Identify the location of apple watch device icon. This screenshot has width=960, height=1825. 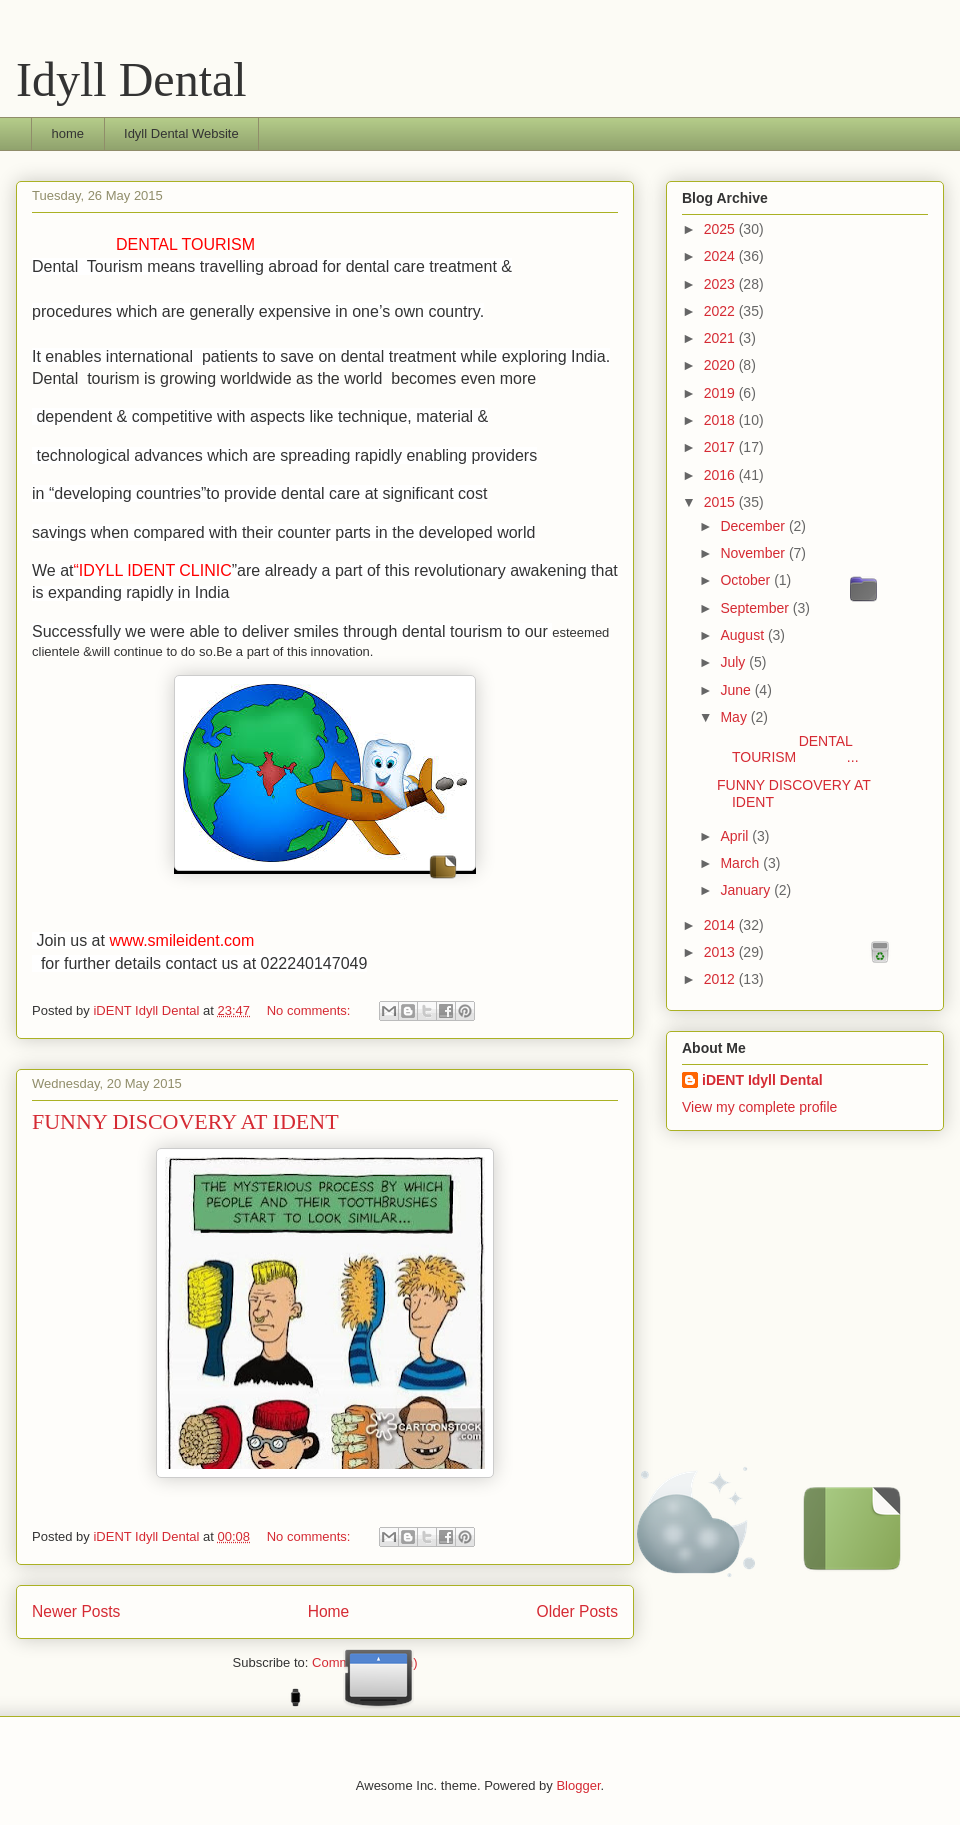
(295, 1697).